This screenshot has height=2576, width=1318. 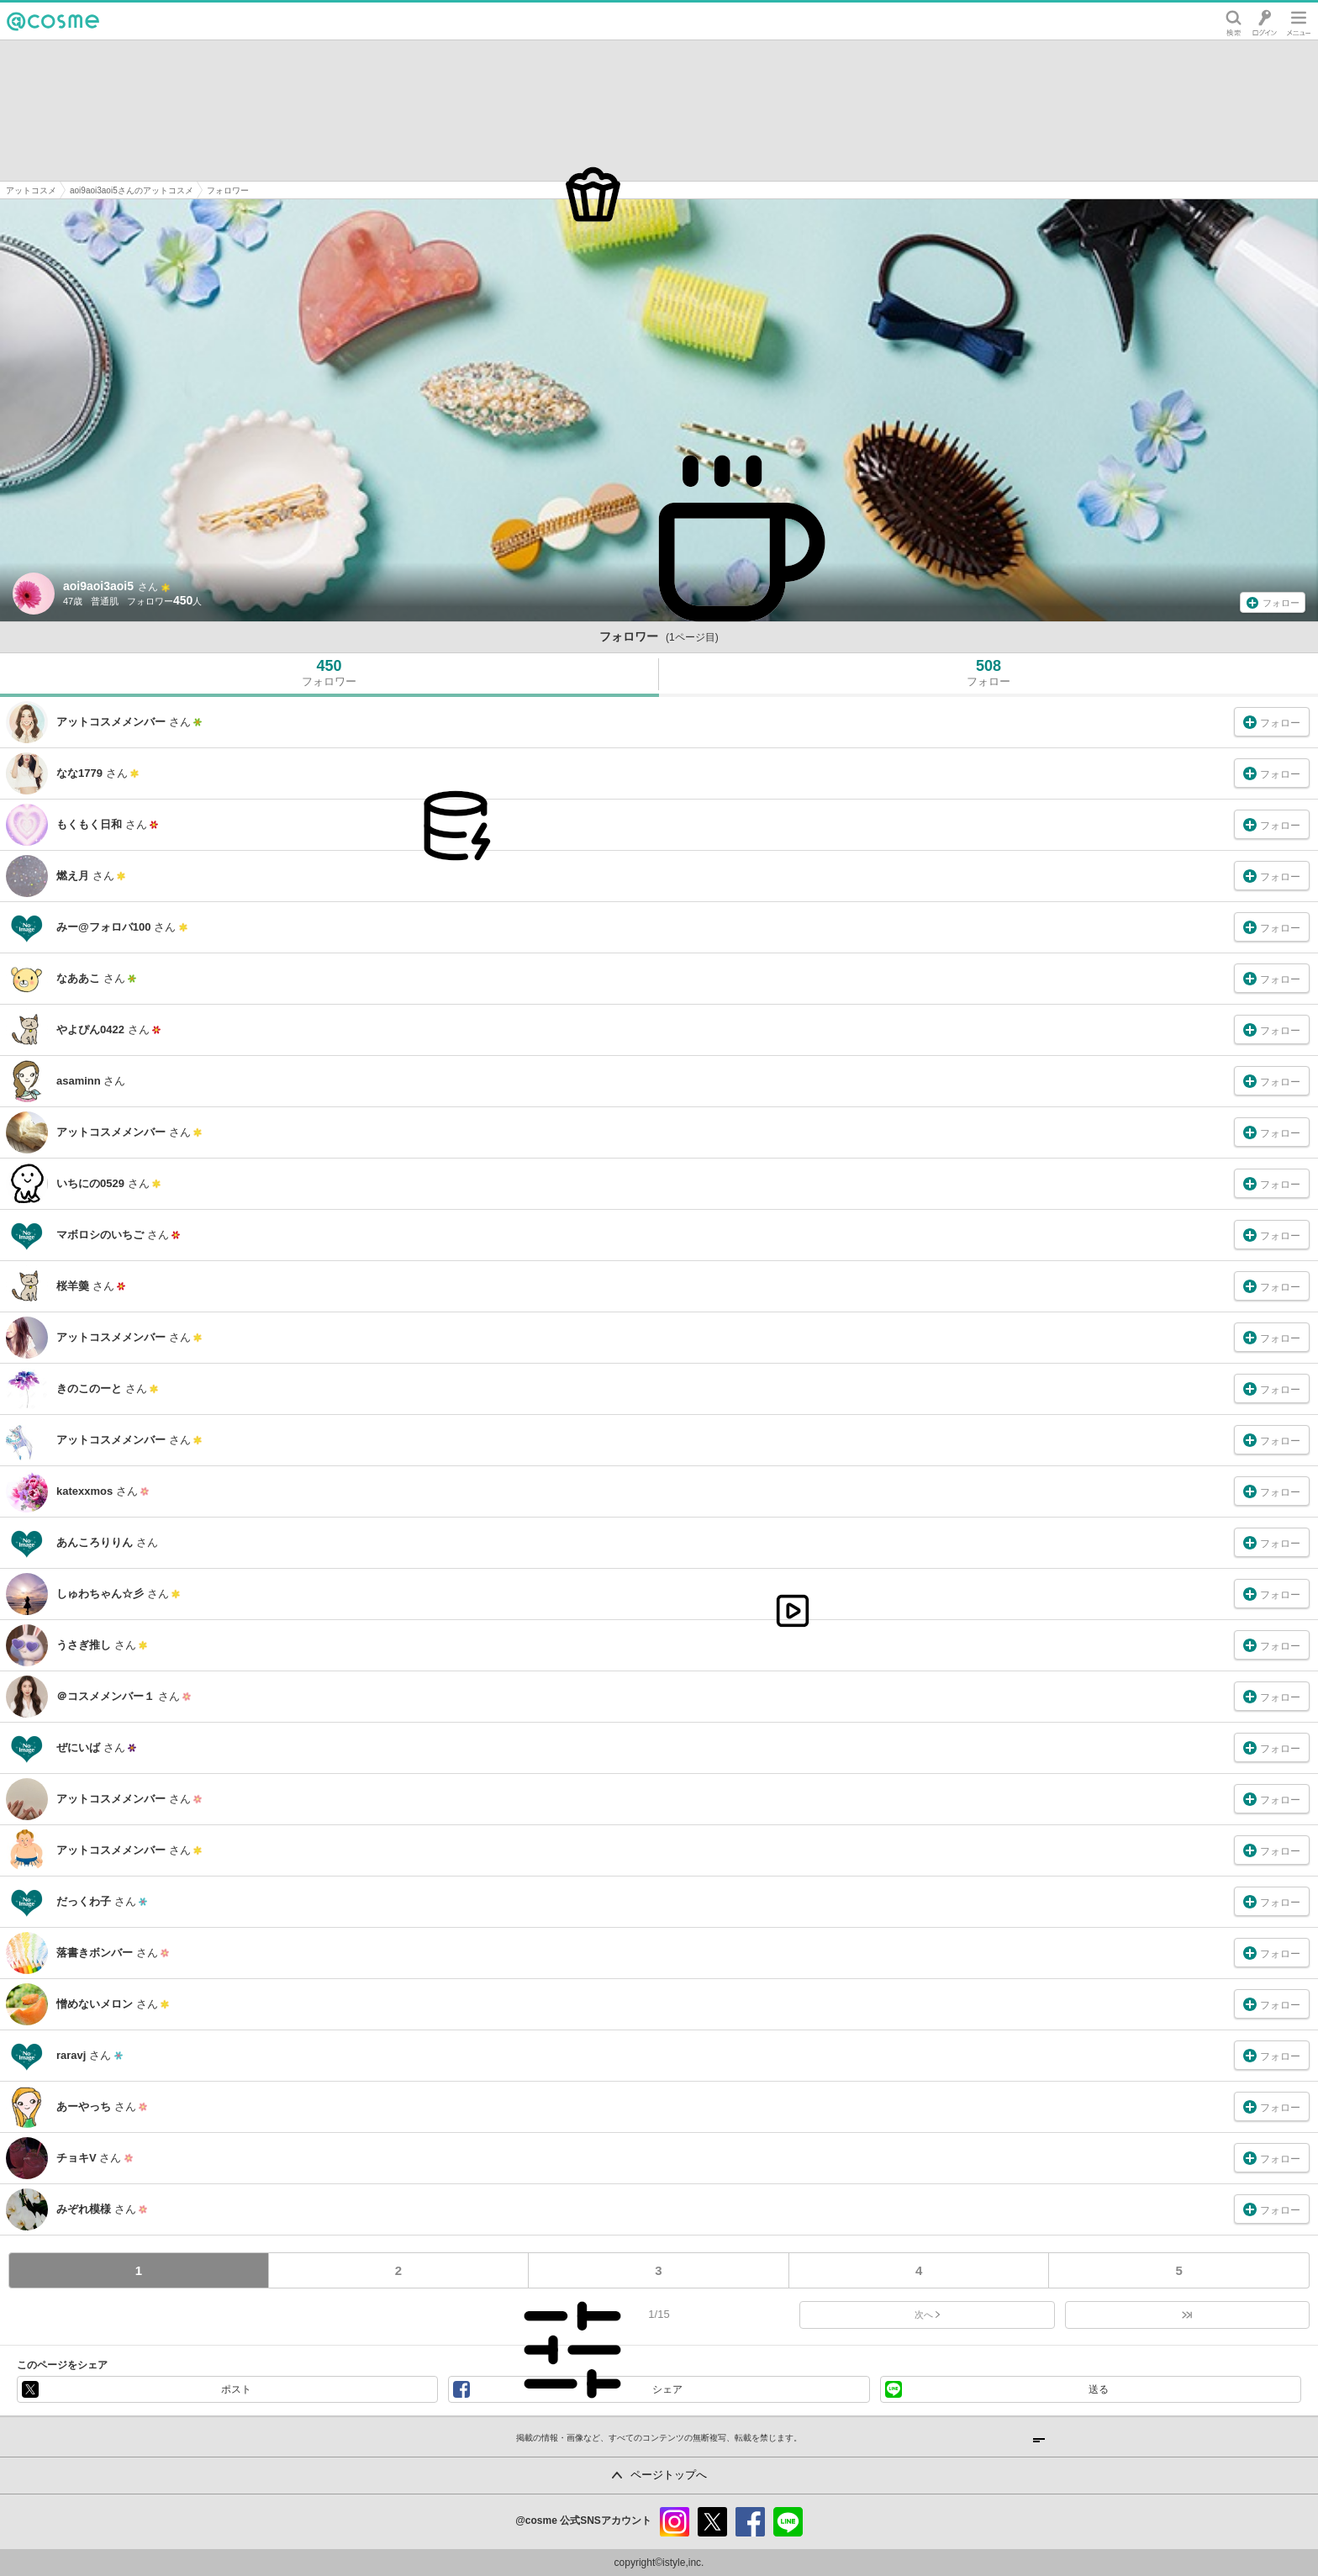 What do you see at coordinates (572, 2350) in the screenshot?
I see `adjust settings or preferences` at bounding box center [572, 2350].